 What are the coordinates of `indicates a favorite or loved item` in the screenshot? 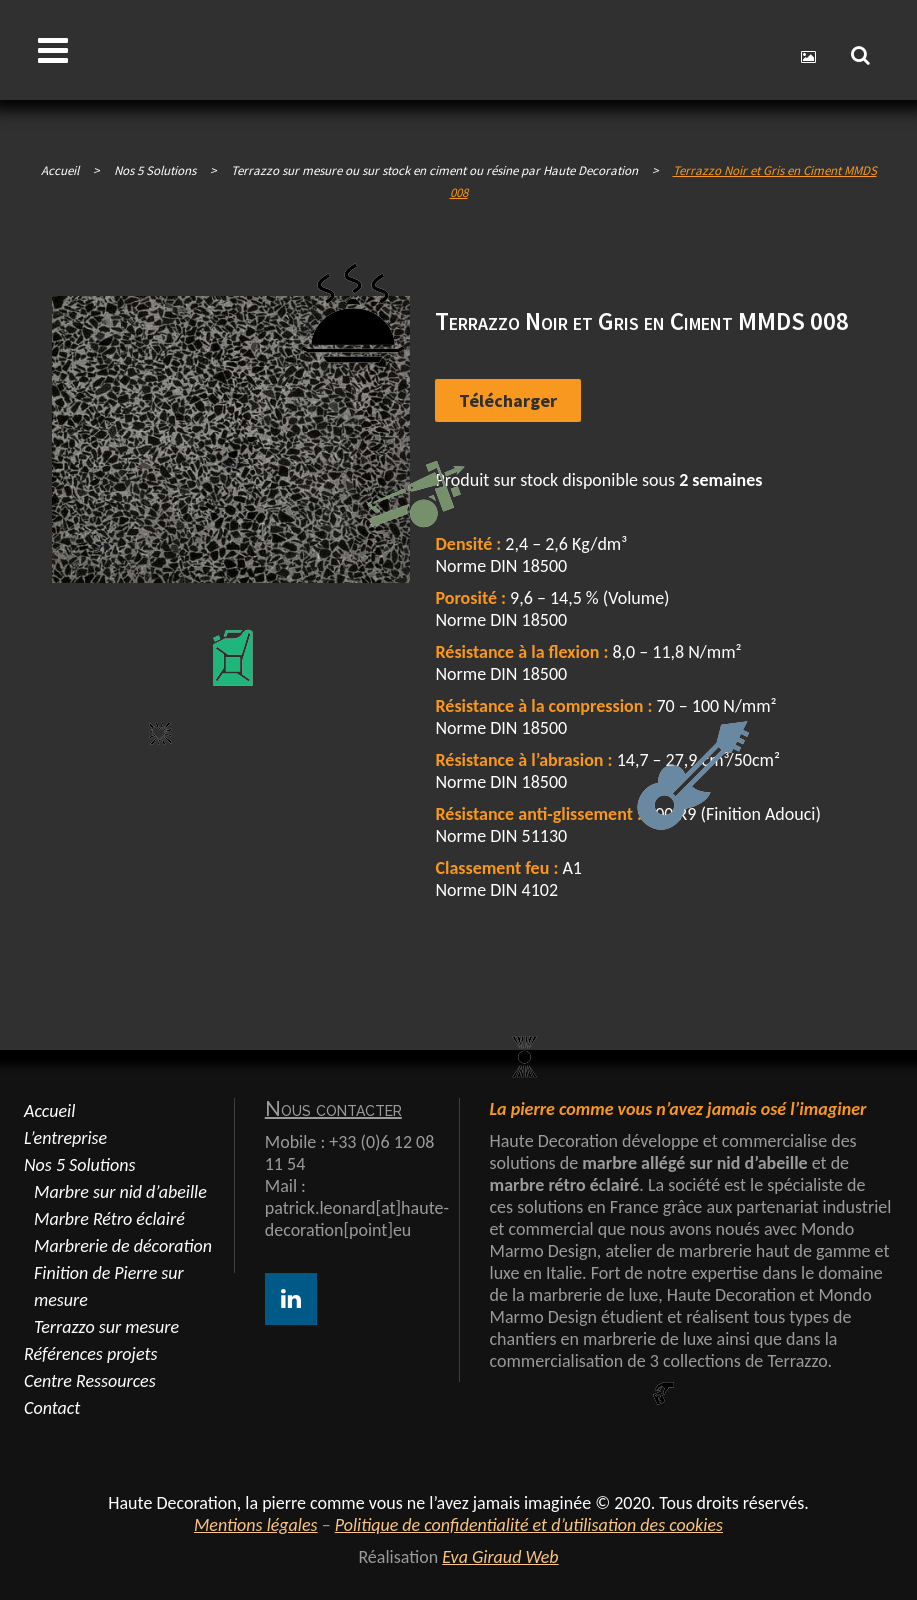 It's located at (160, 733).